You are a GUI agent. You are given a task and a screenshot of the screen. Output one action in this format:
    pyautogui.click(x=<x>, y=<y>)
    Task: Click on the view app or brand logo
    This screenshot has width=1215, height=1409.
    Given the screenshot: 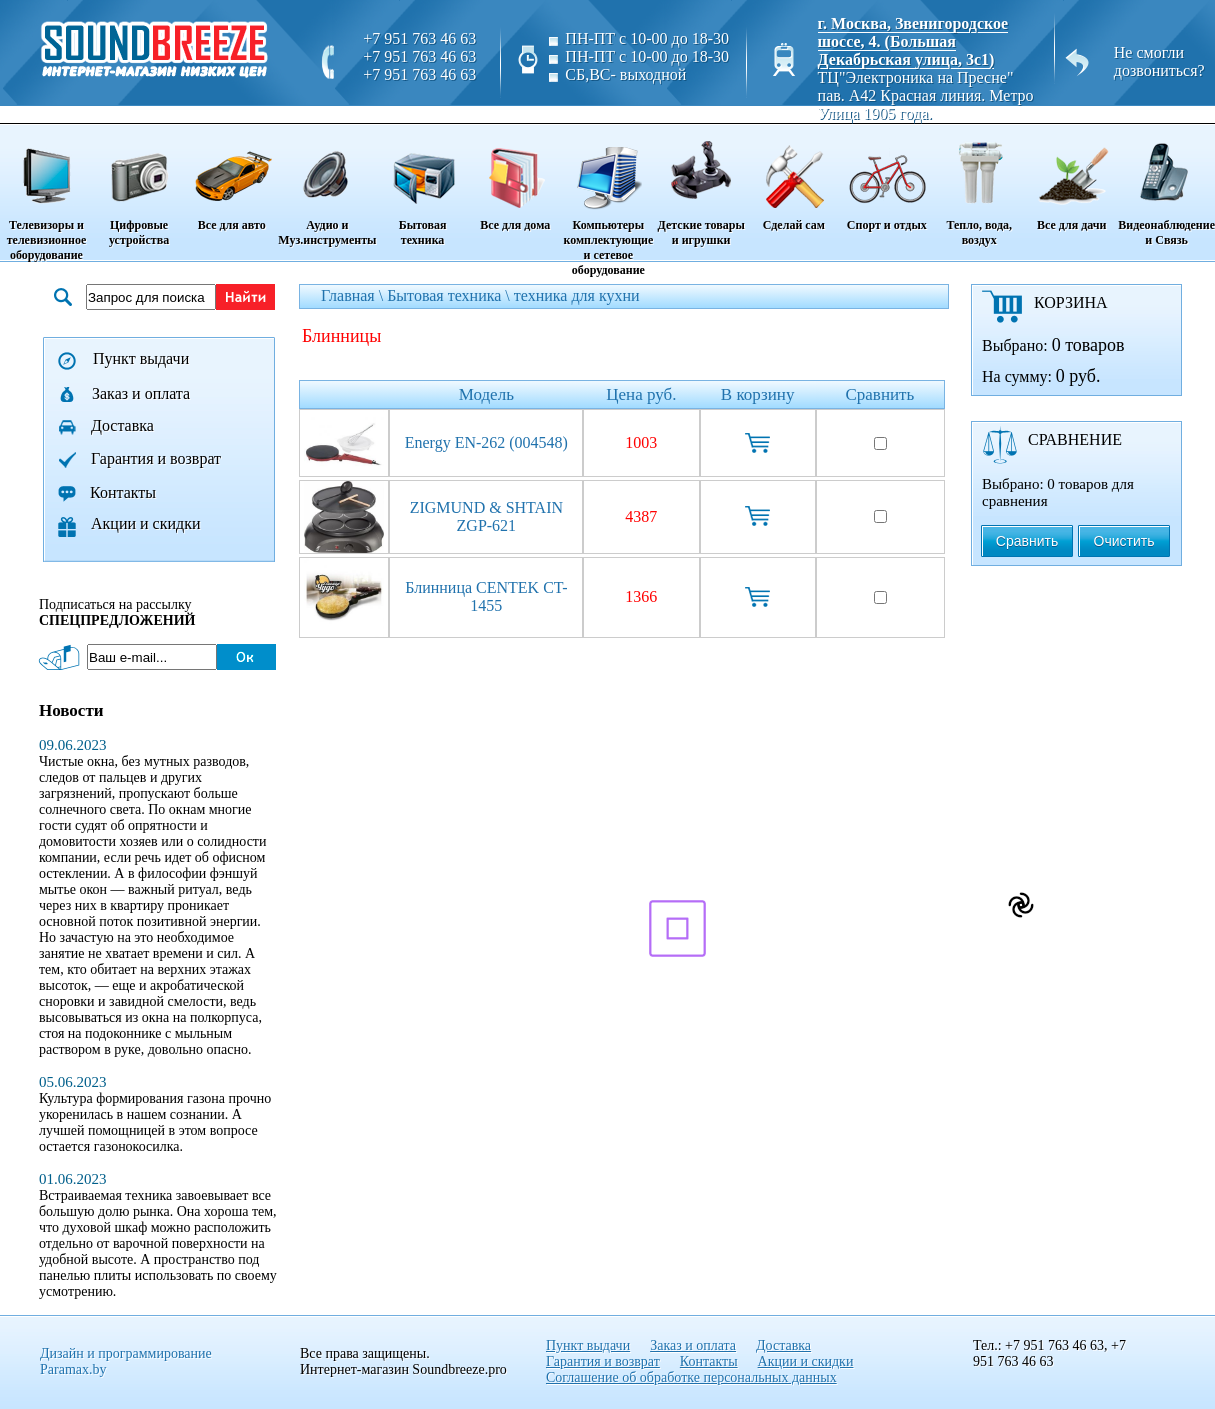 What is the action you would take?
    pyautogui.click(x=677, y=928)
    